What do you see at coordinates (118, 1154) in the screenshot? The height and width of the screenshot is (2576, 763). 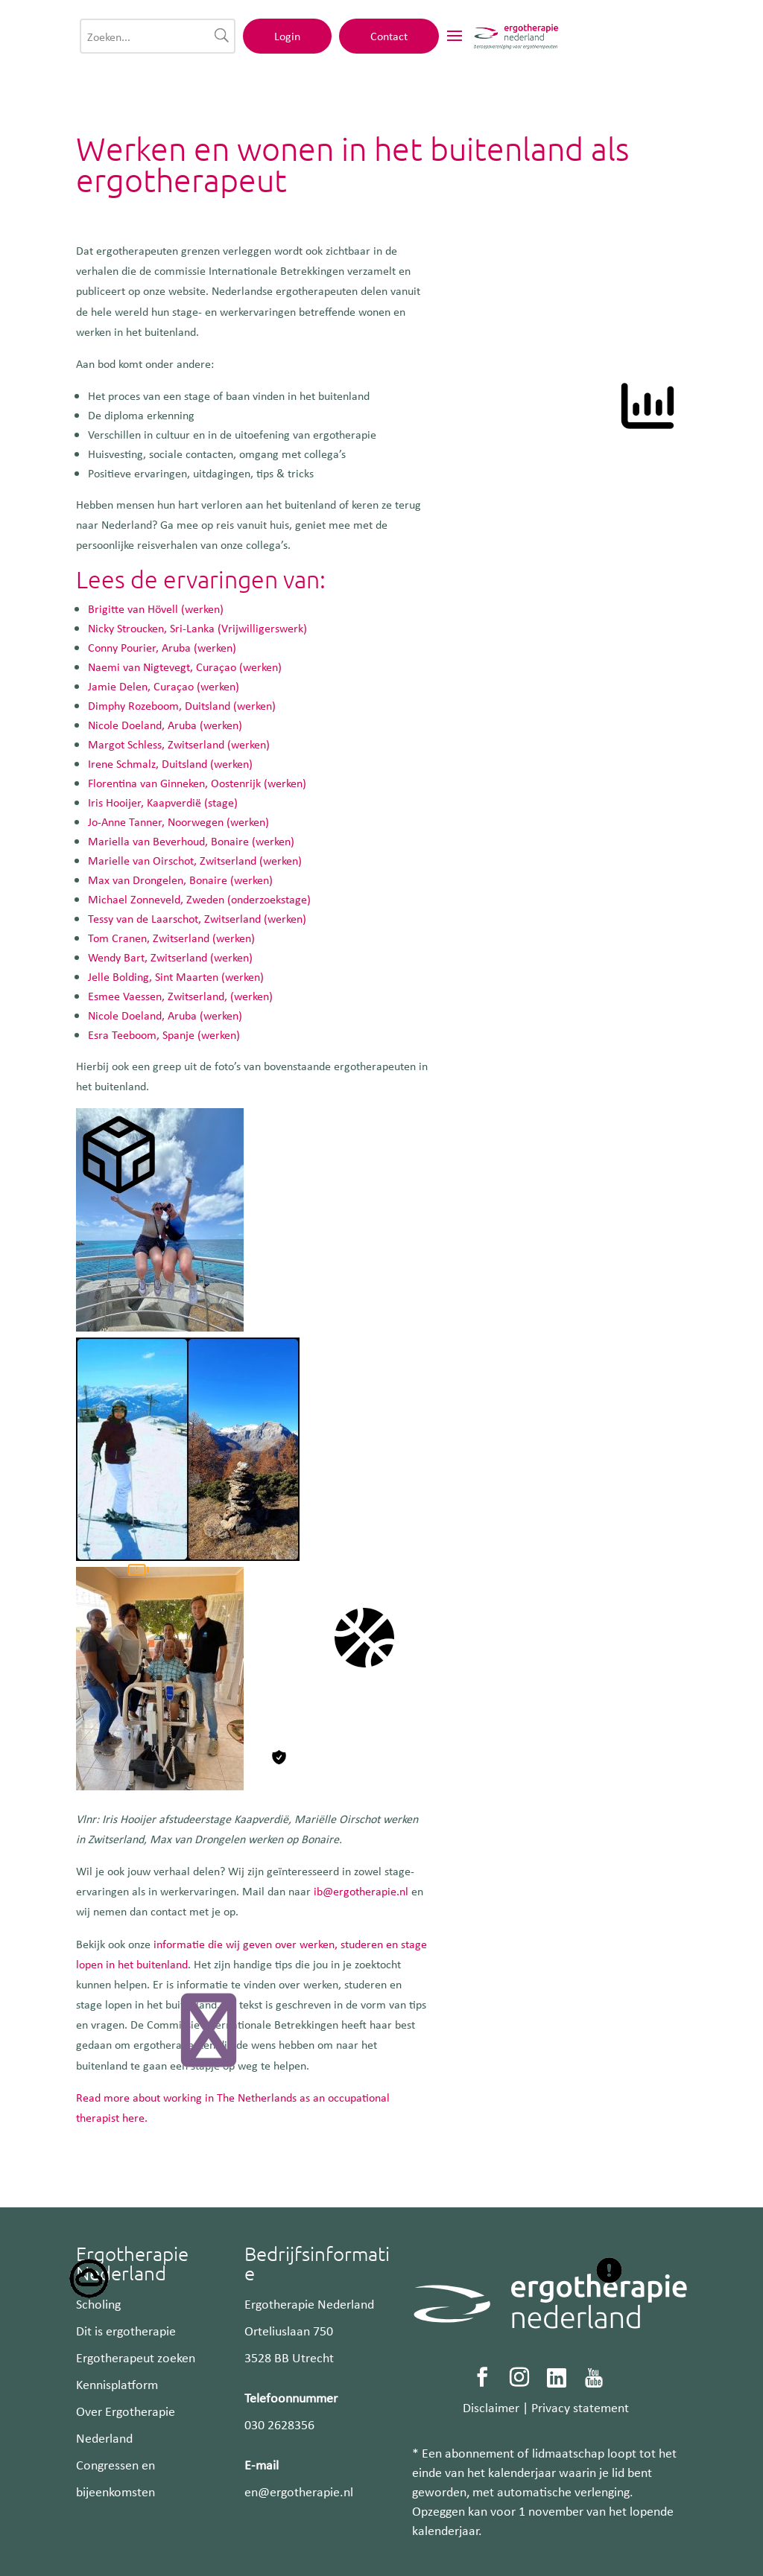 I see `open codesandbox development environment` at bounding box center [118, 1154].